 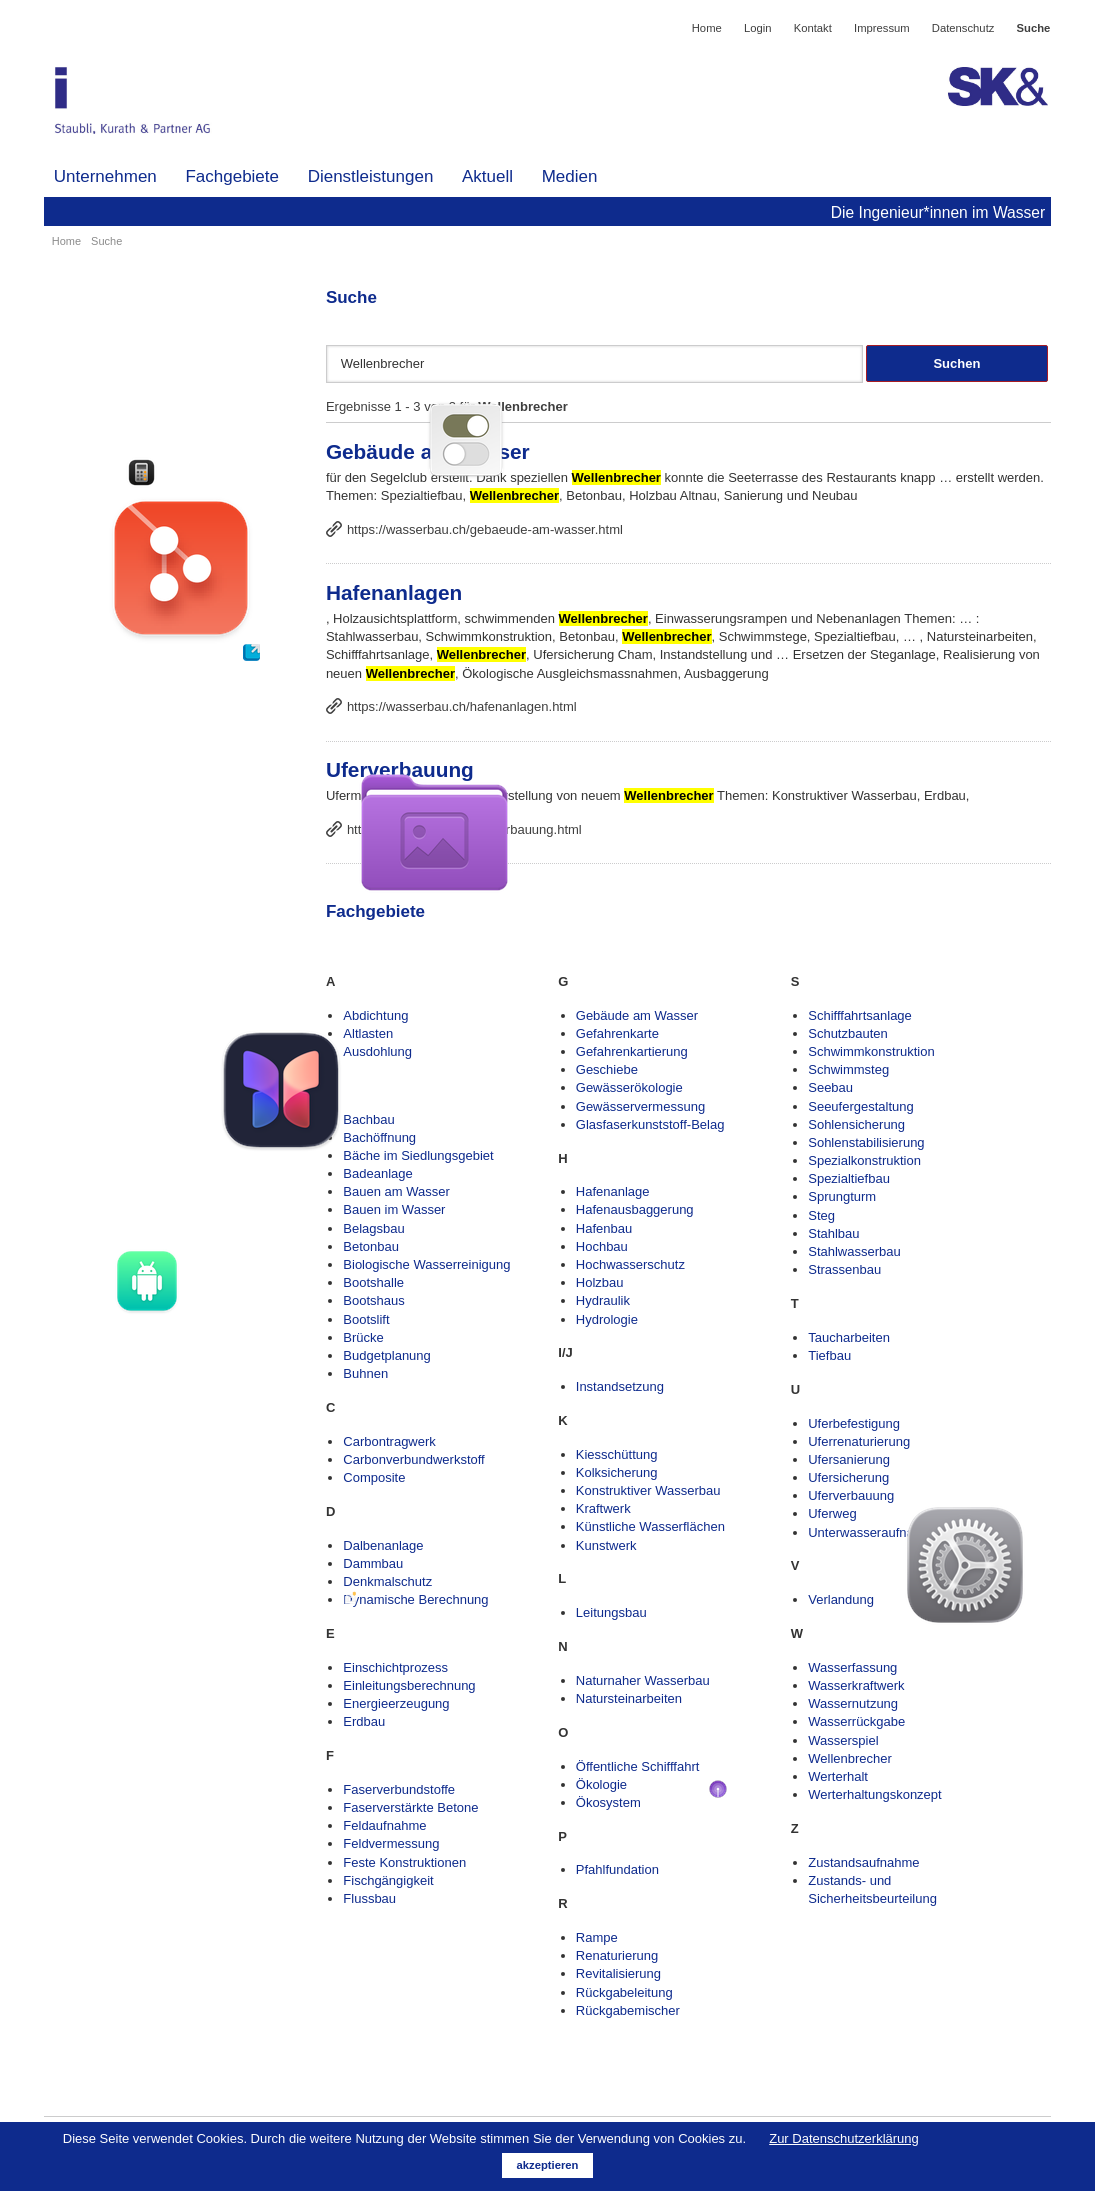 What do you see at coordinates (281, 1090) in the screenshot?
I see `open the journal app` at bounding box center [281, 1090].